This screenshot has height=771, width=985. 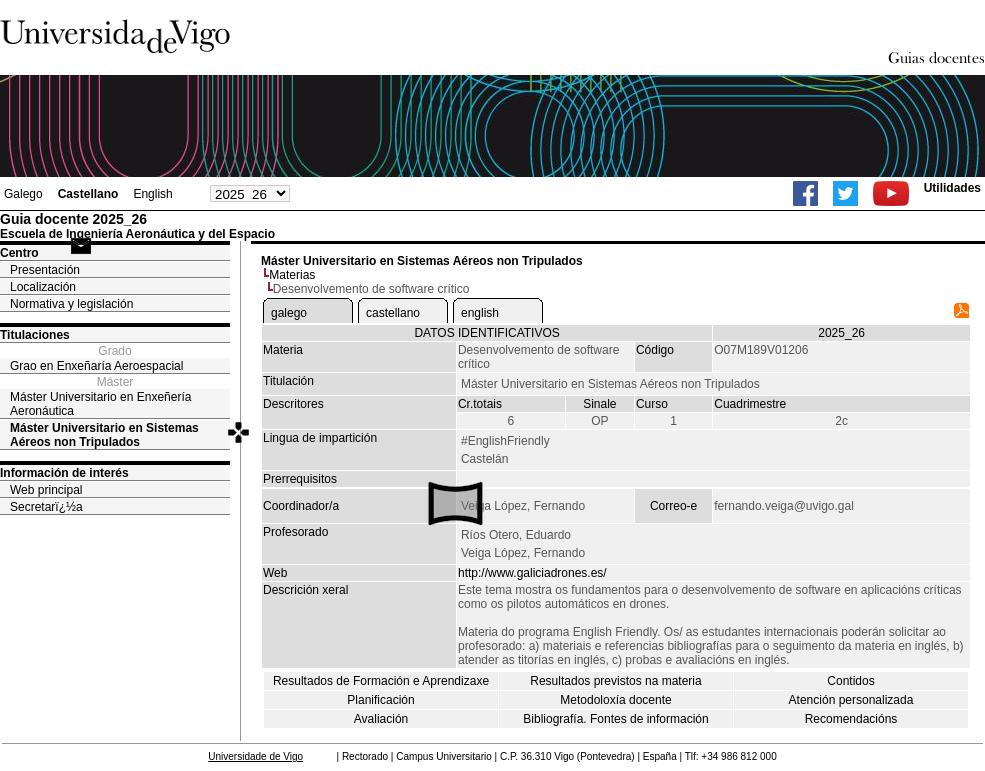 What do you see at coordinates (81, 246) in the screenshot?
I see `mark message as unread` at bounding box center [81, 246].